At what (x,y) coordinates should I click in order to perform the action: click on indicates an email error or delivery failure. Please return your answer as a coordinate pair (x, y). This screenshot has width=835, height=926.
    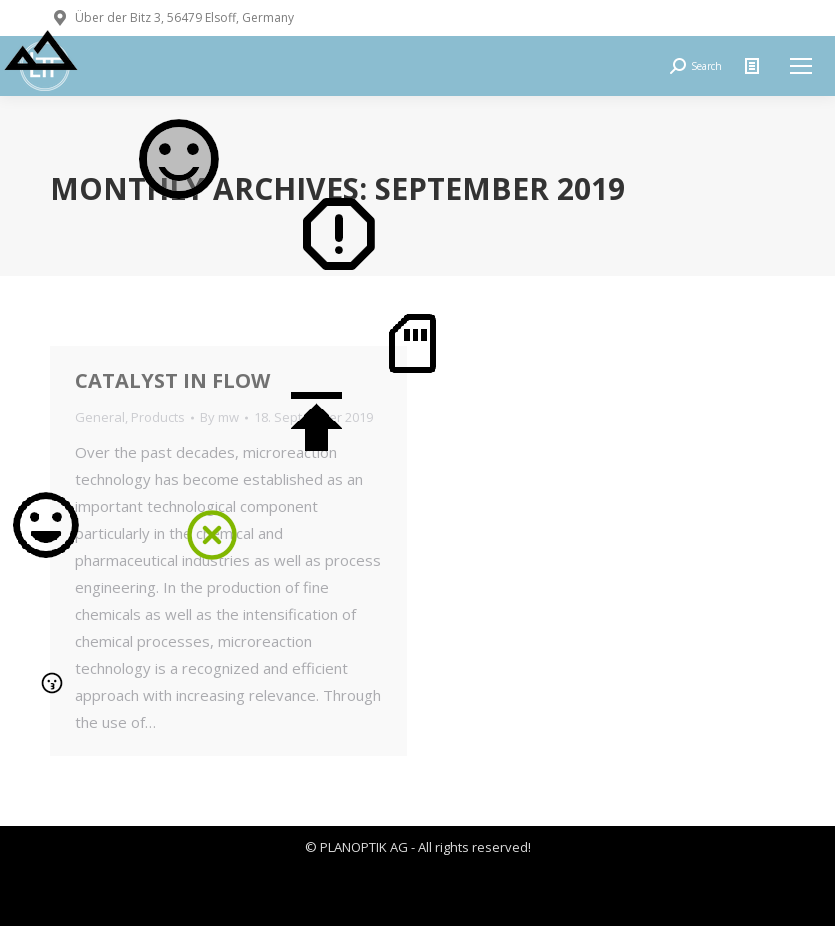
    Looking at the image, I should click on (339, 234).